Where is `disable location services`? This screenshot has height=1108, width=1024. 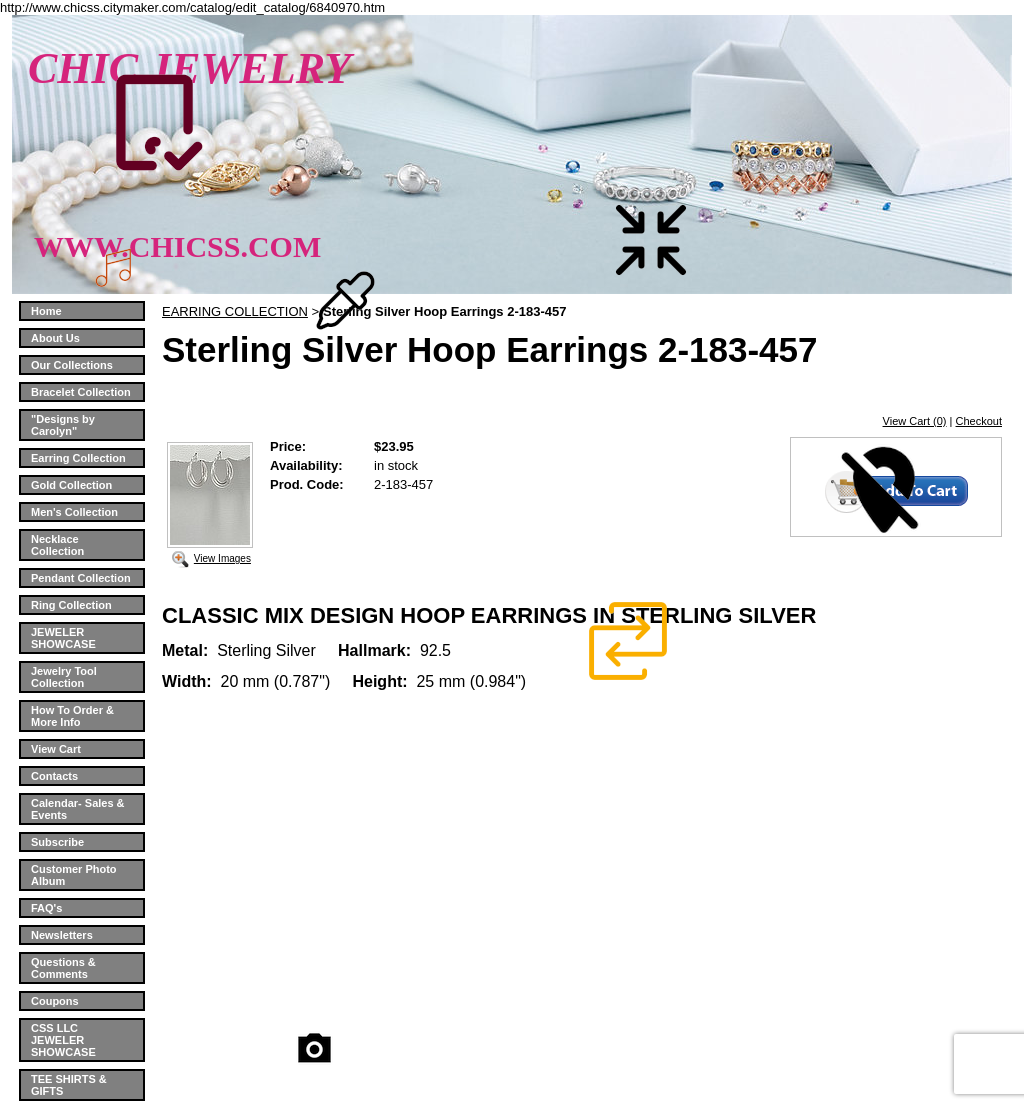 disable location services is located at coordinates (884, 491).